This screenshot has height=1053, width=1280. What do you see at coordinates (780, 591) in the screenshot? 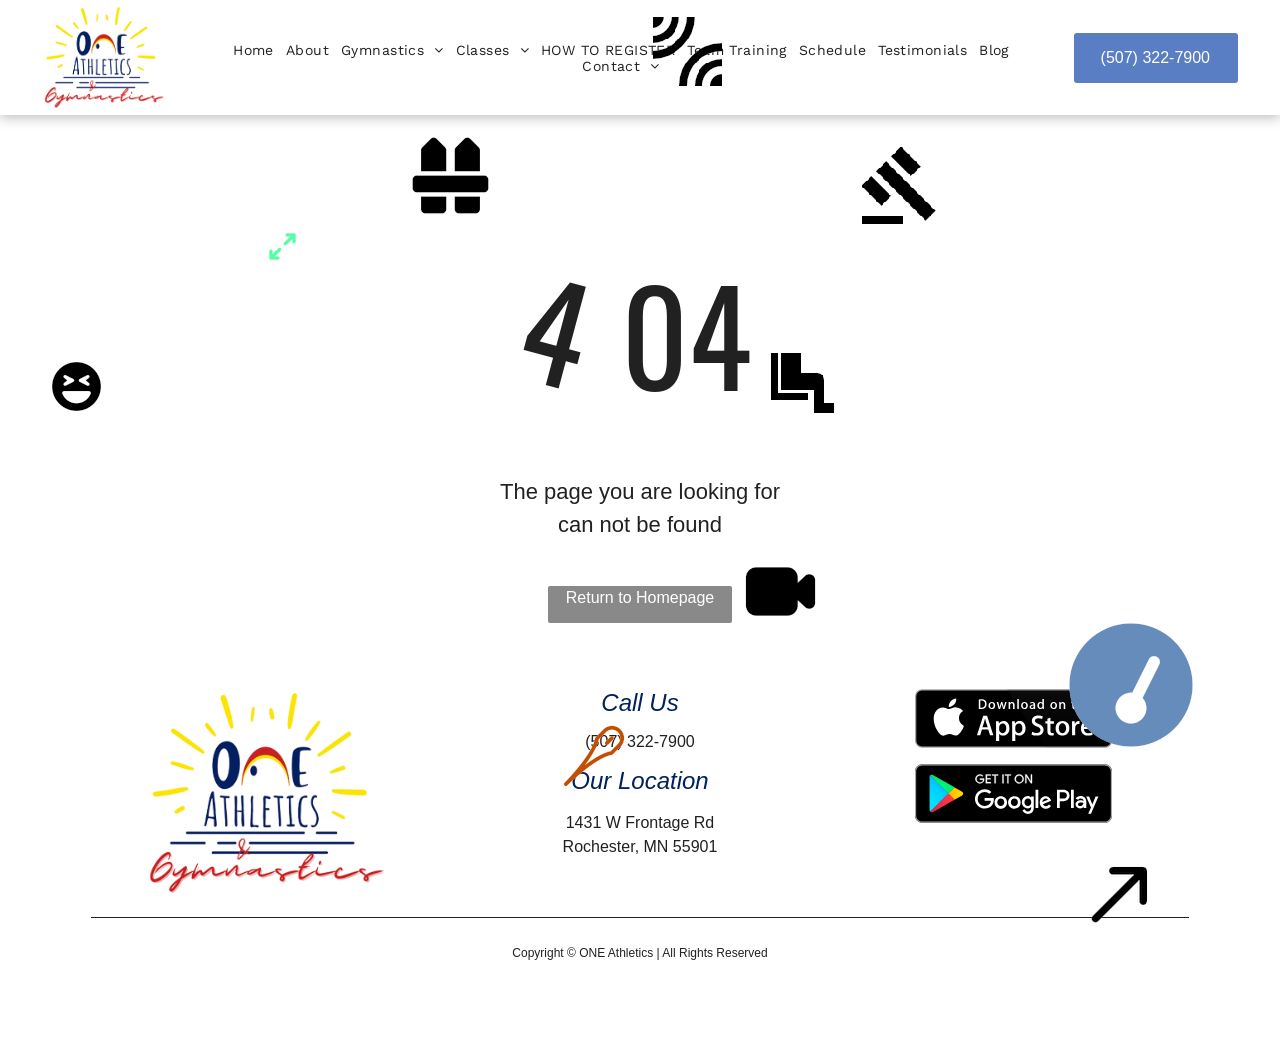
I see `start a video call` at bounding box center [780, 591].